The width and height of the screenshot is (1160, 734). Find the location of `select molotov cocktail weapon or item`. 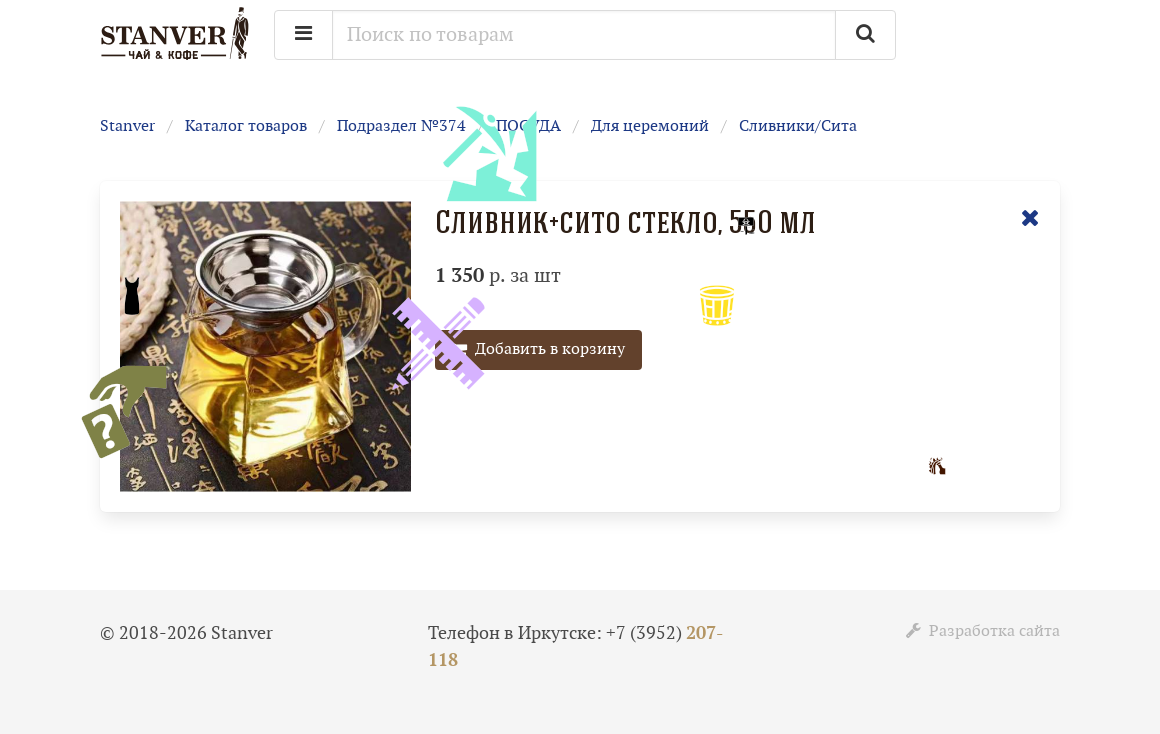

select molotov cocktail weapon or item is located at coordinates (937, 466).